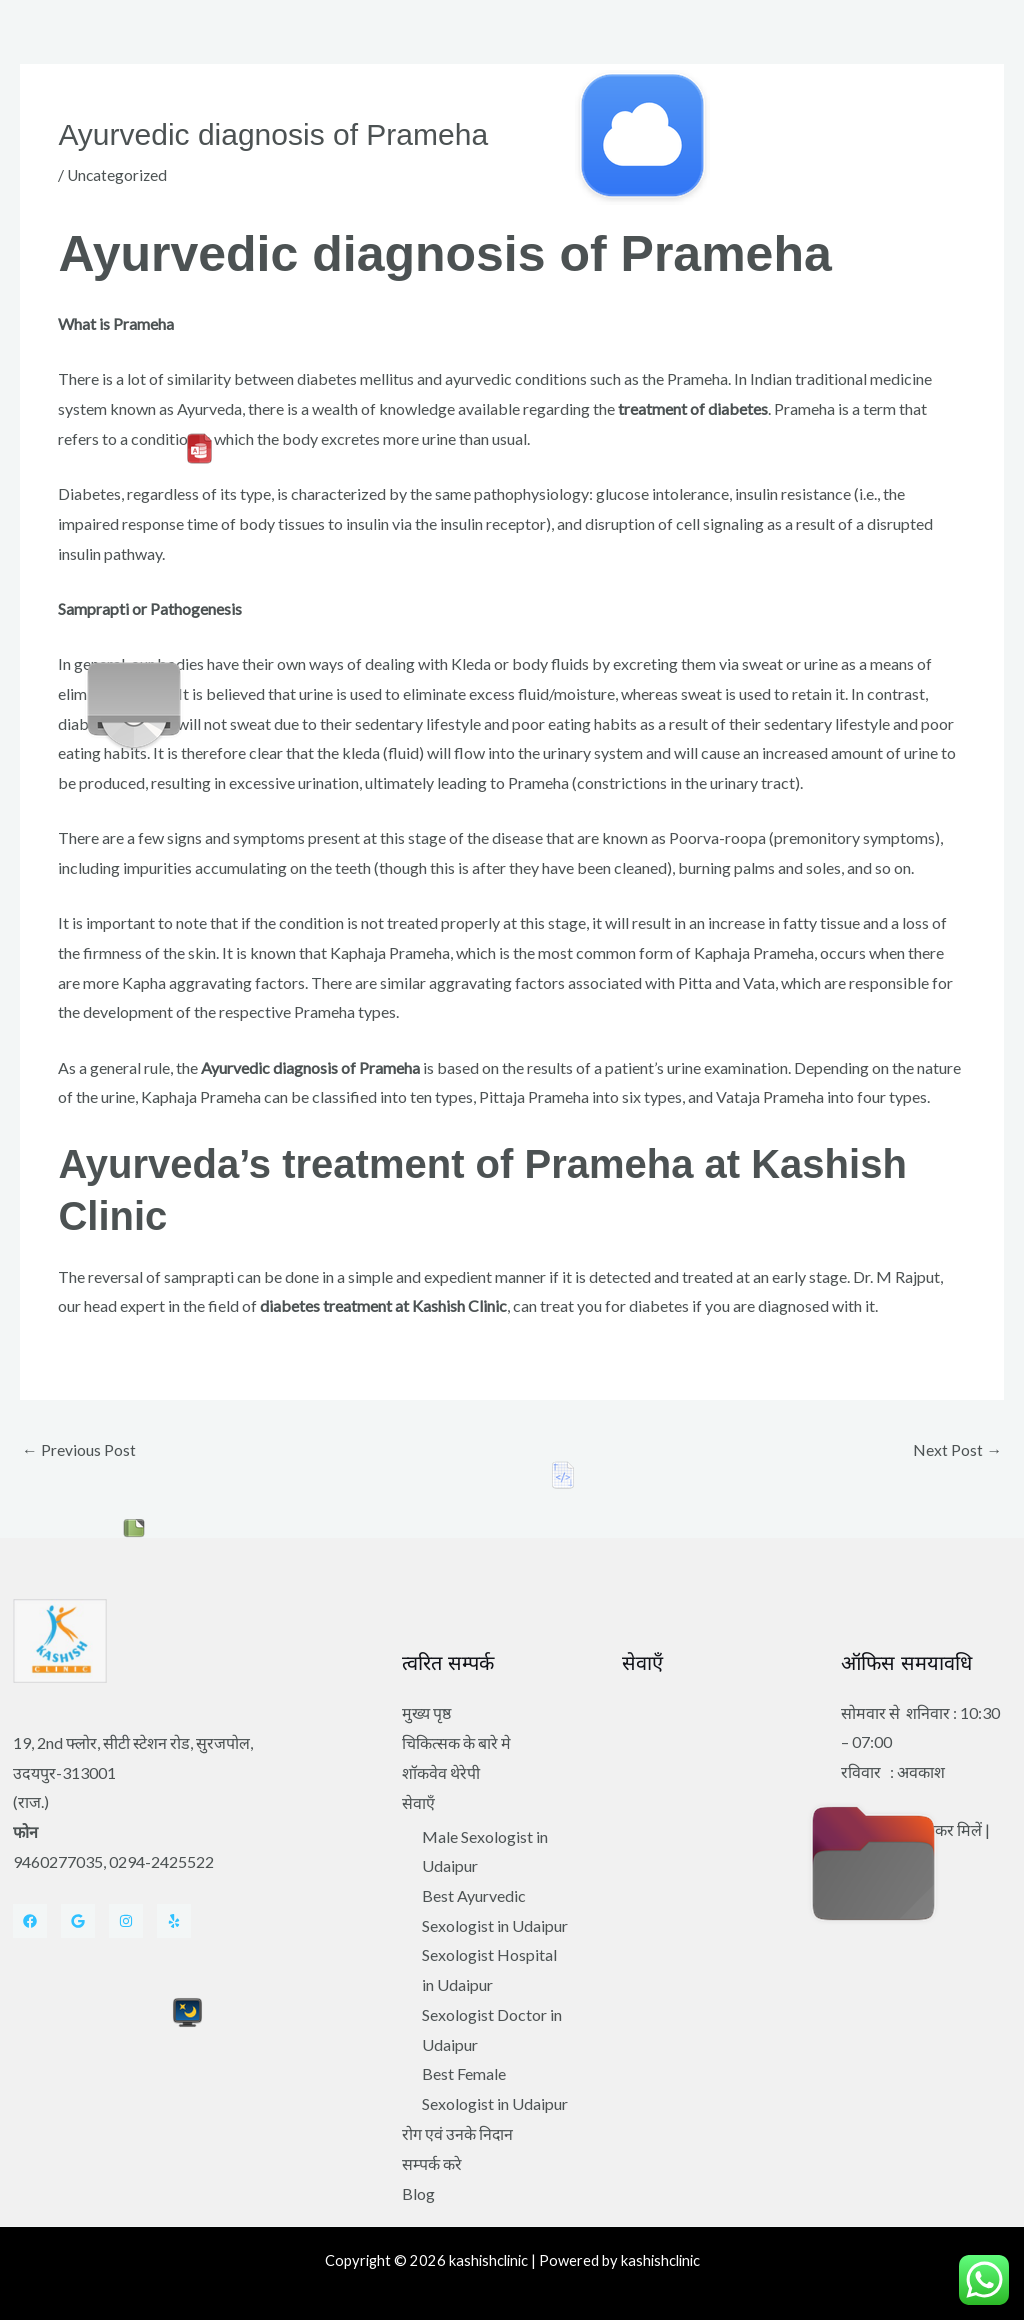 This screenshot has width=1024, height=2320. What do you see at coordinates (187, 2012) in the screenshot?
I see `access screensaver settings` at bounding box center [187, 2012].